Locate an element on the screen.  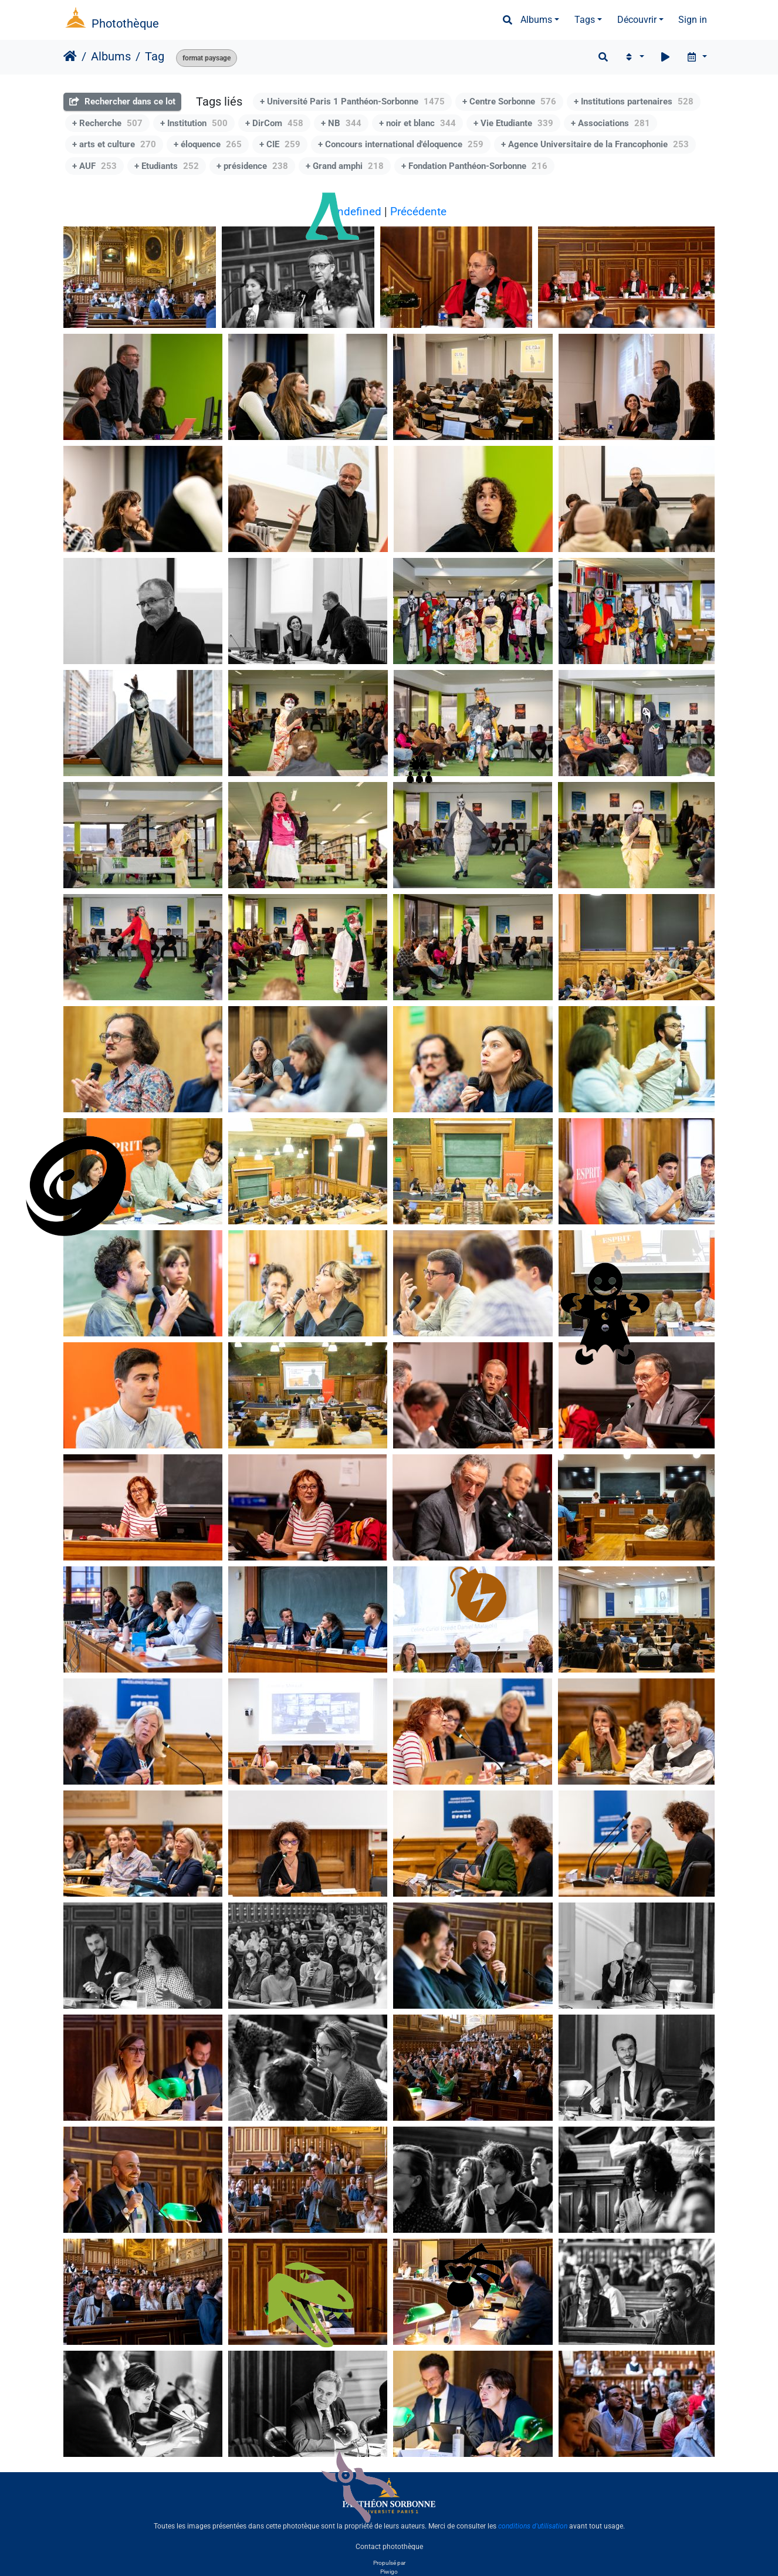
indicates a wind or air-based ability is located at coordinates (76, 1186).